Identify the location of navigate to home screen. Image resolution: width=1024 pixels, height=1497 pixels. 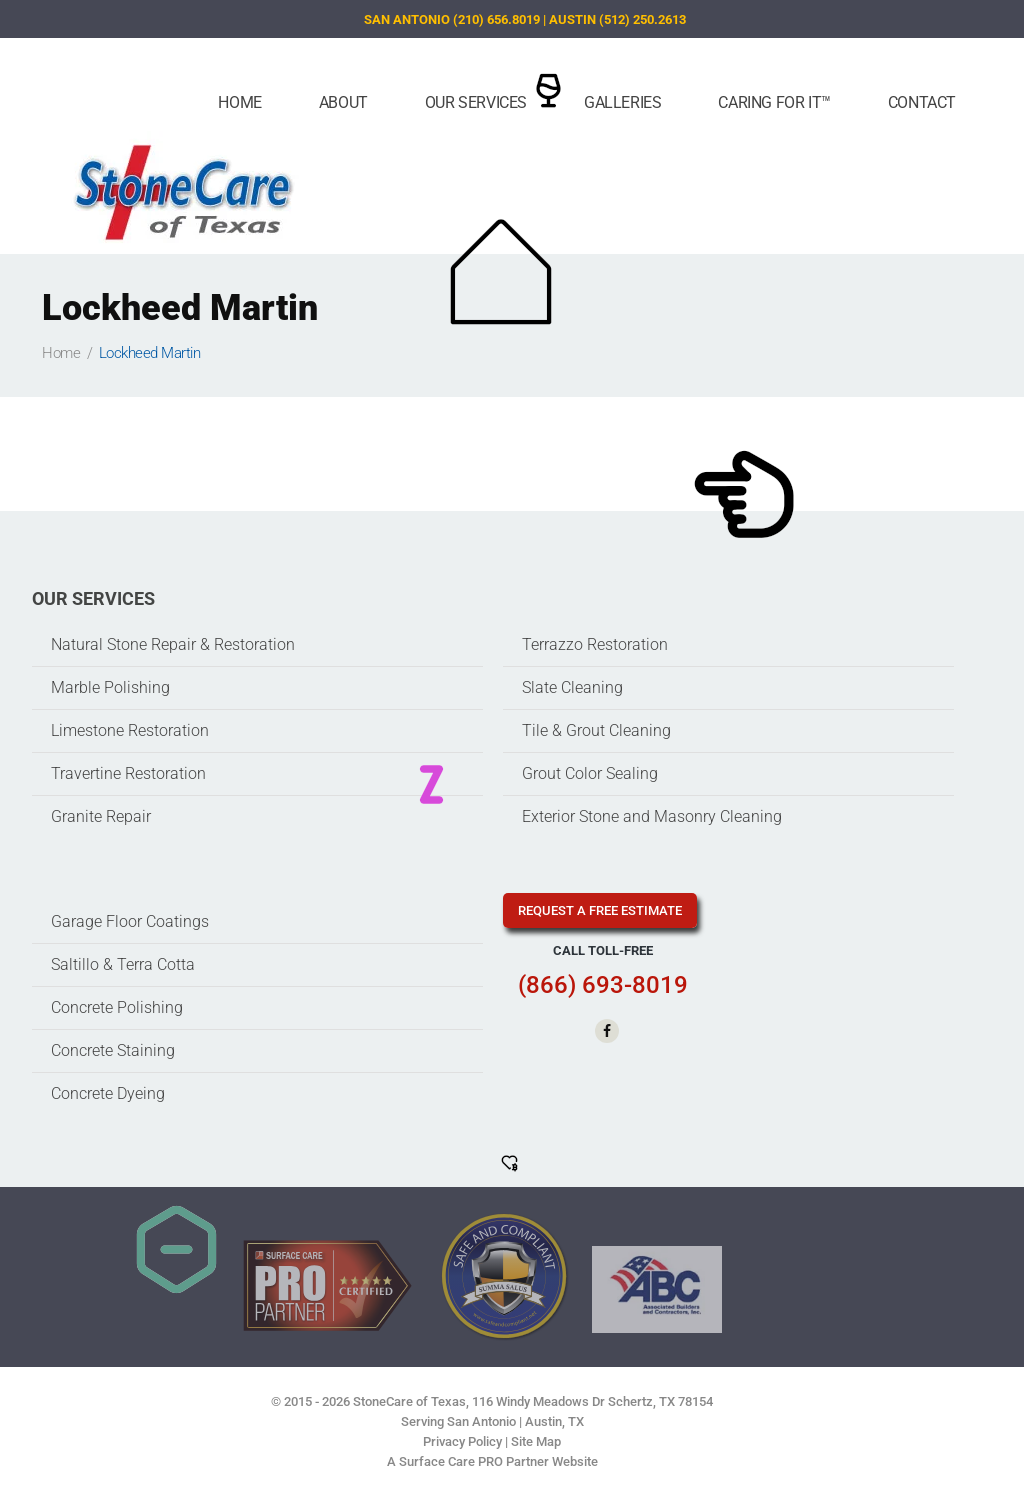
(501, 274).